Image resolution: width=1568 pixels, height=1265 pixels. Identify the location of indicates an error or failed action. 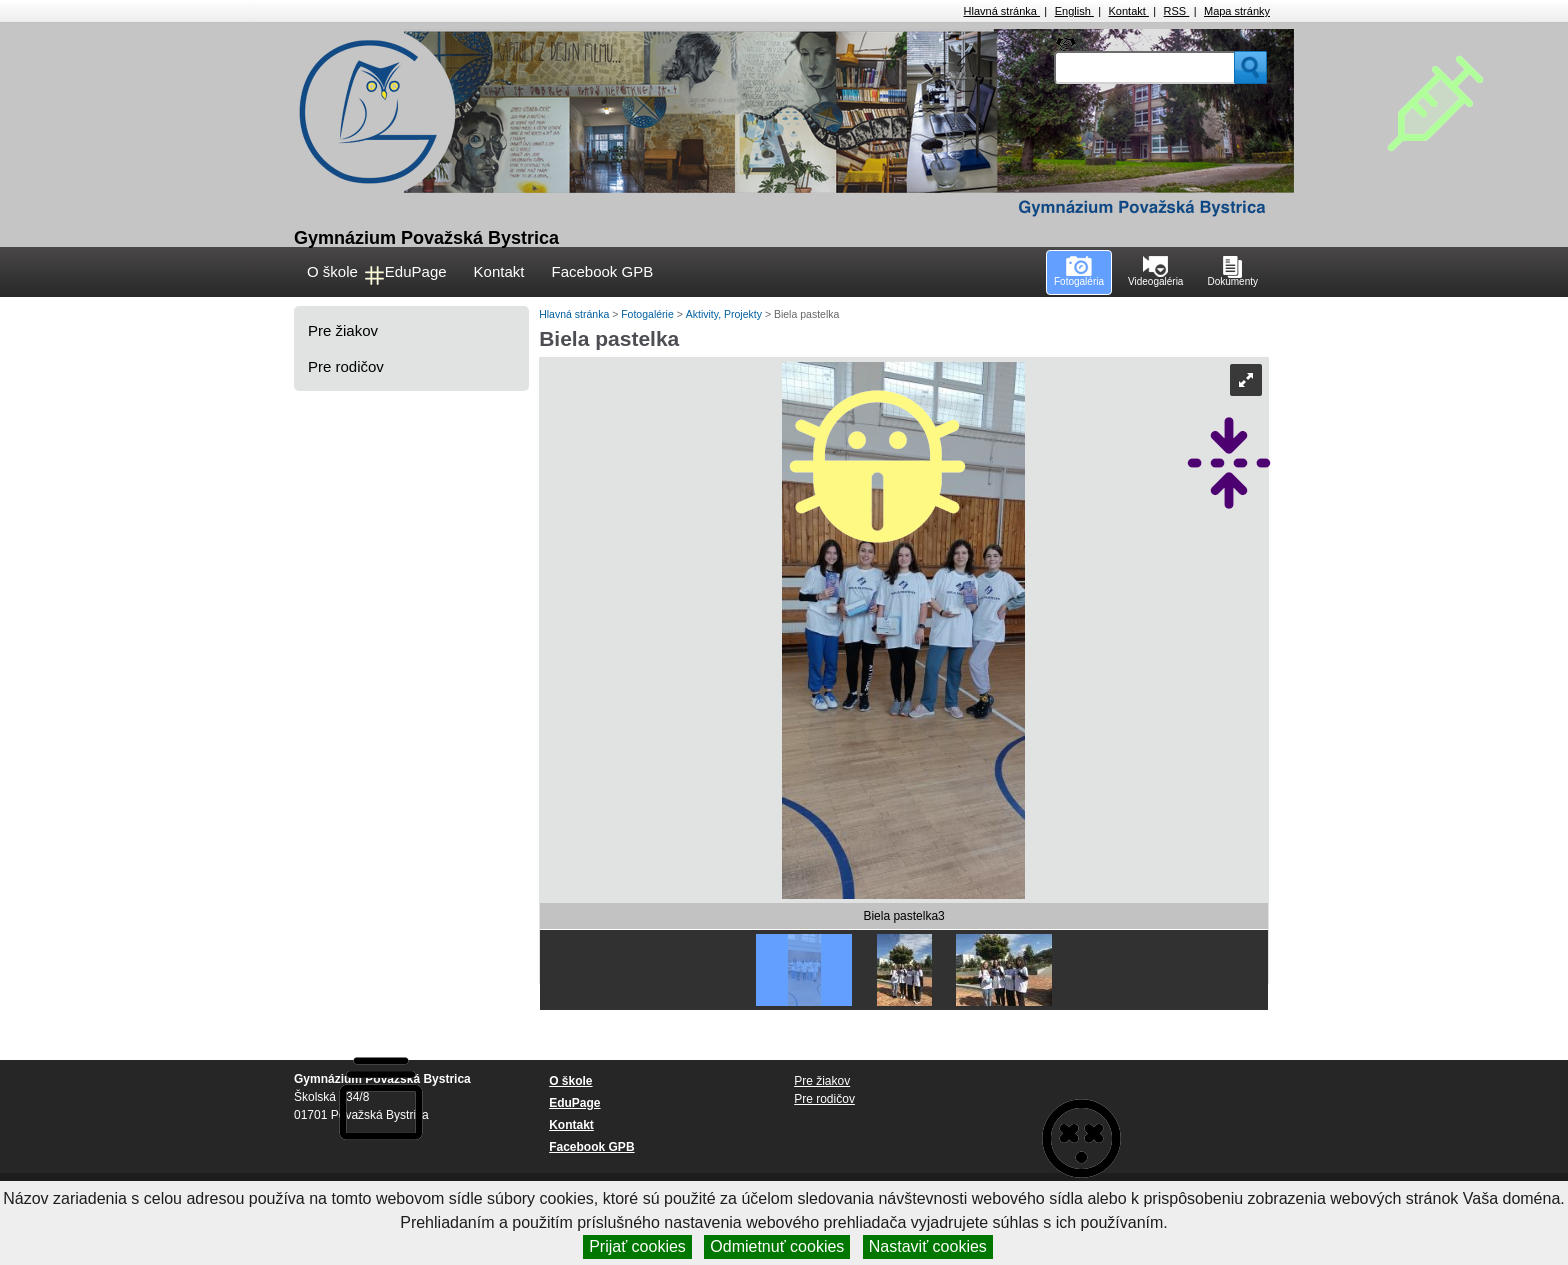
(1081, 1138).